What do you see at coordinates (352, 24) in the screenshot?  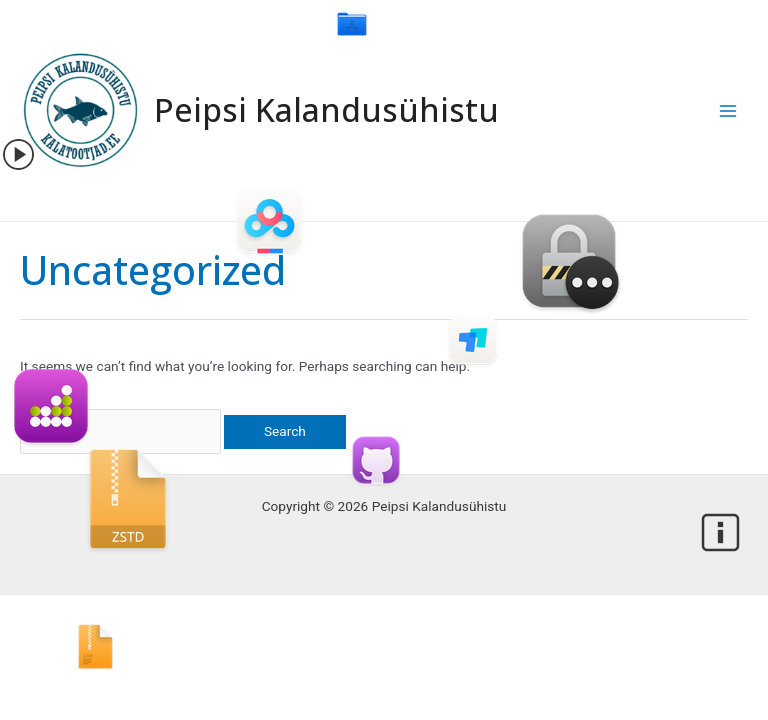 I see `open templates folder` at bounding box center [352, 24].